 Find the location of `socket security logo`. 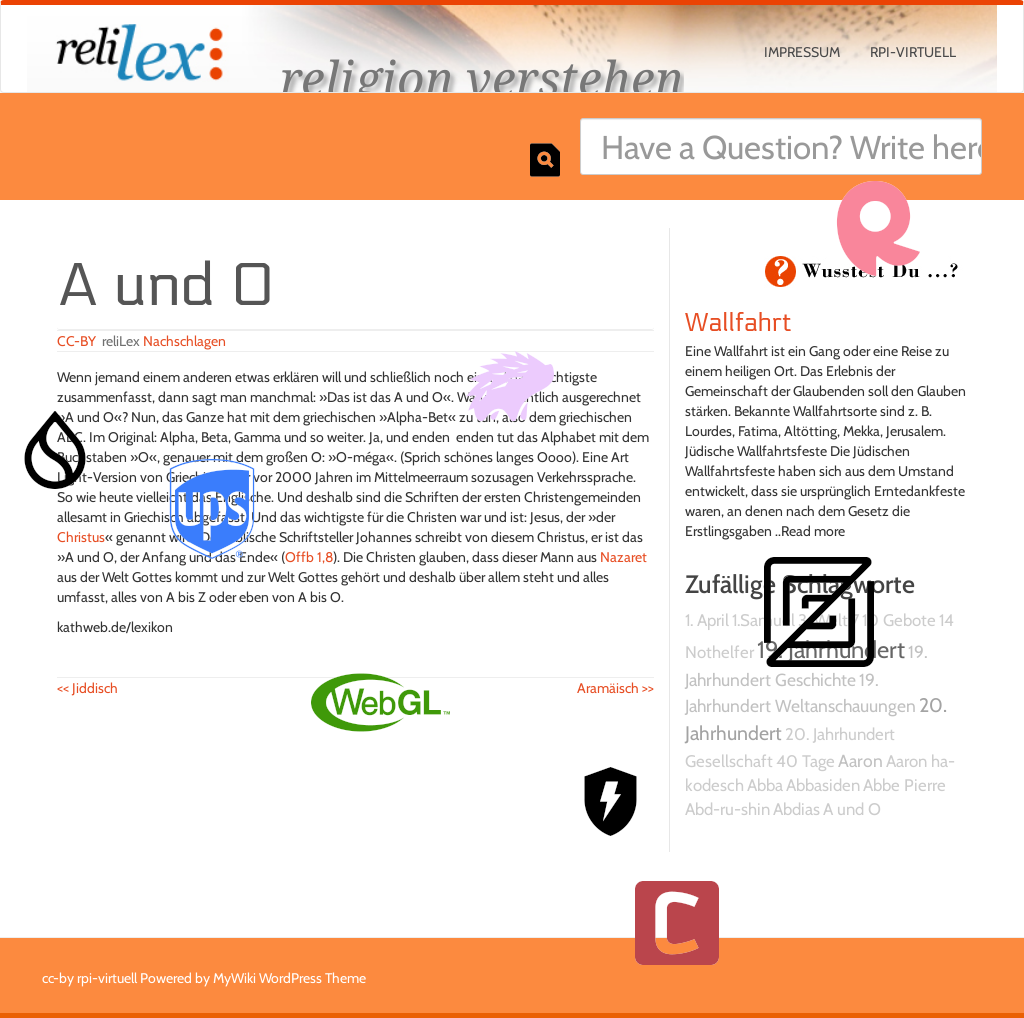

socket security logo is located at coordinates (610, 801).